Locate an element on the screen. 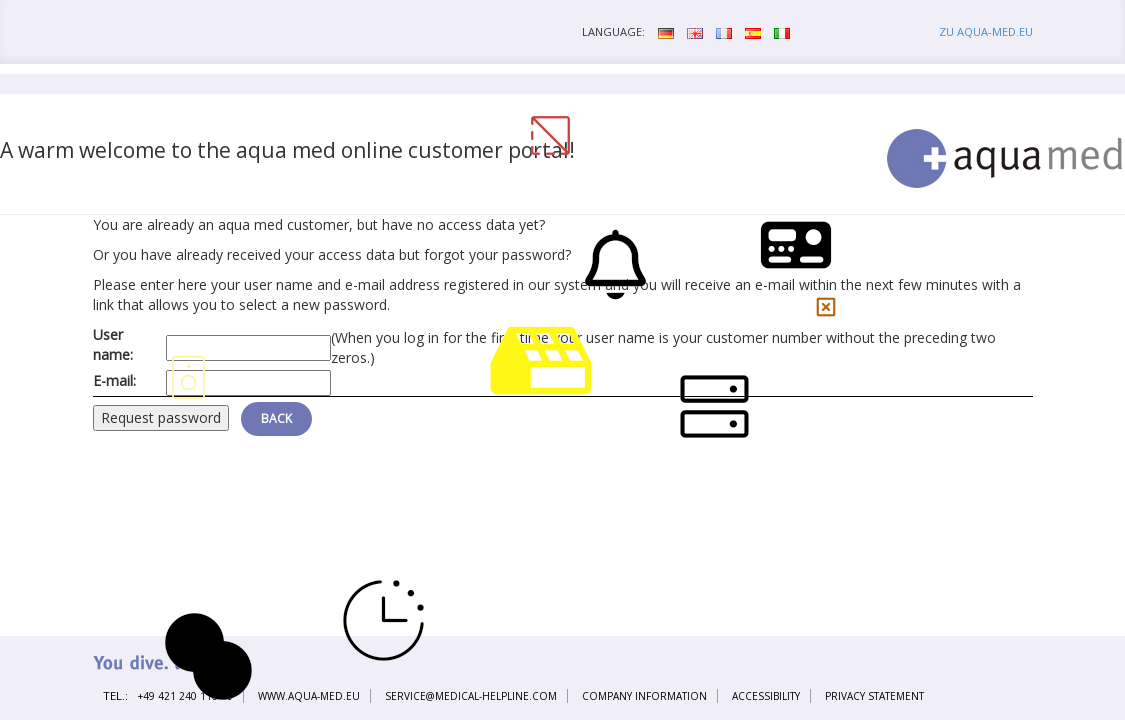  merge or combine selected items is located at coordinates (208, 656).